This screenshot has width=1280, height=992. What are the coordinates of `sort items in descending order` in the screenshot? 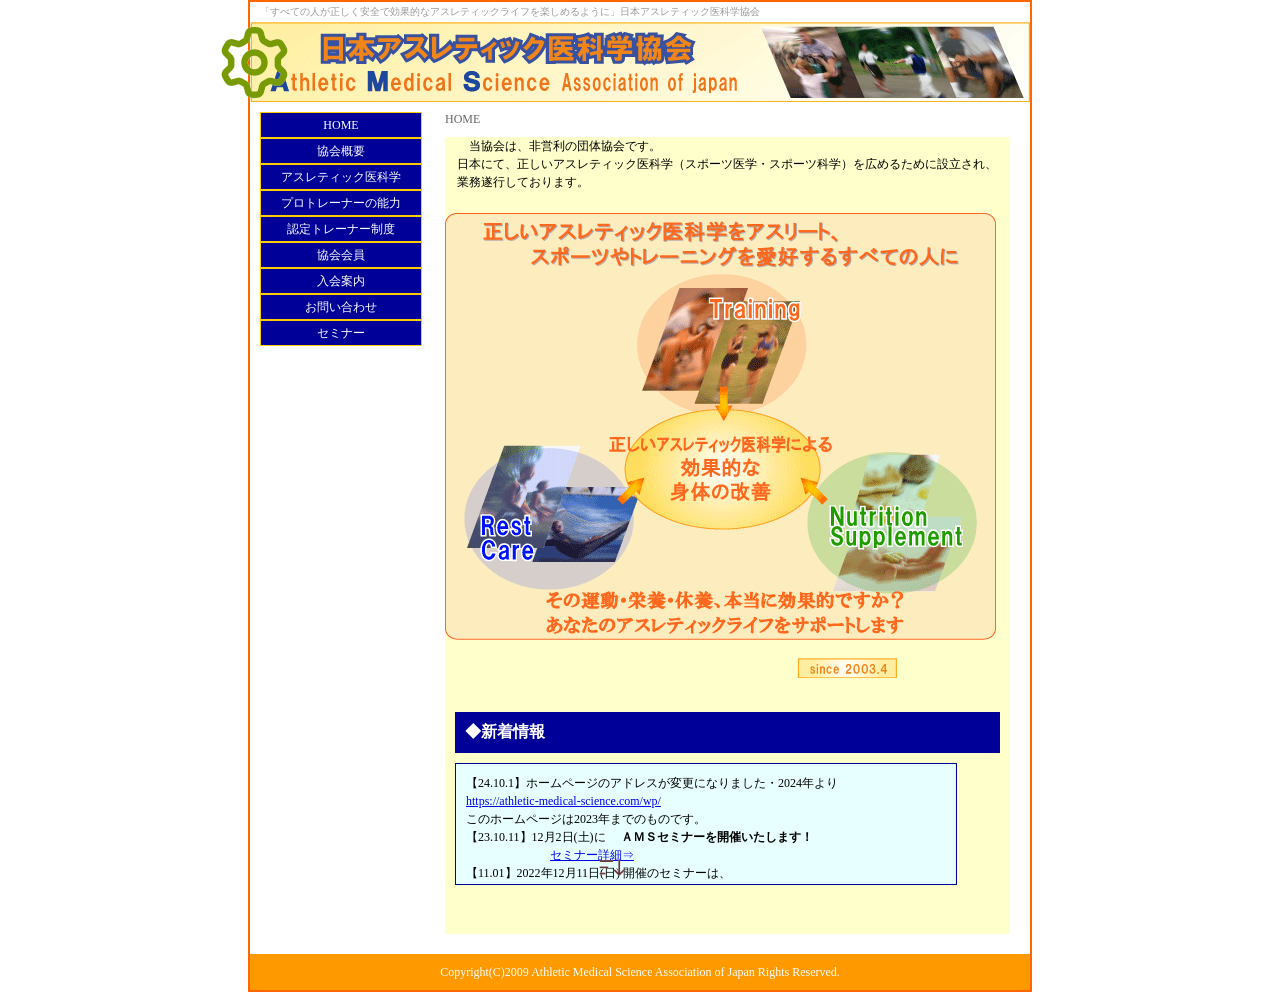 It's located at (612, 867).